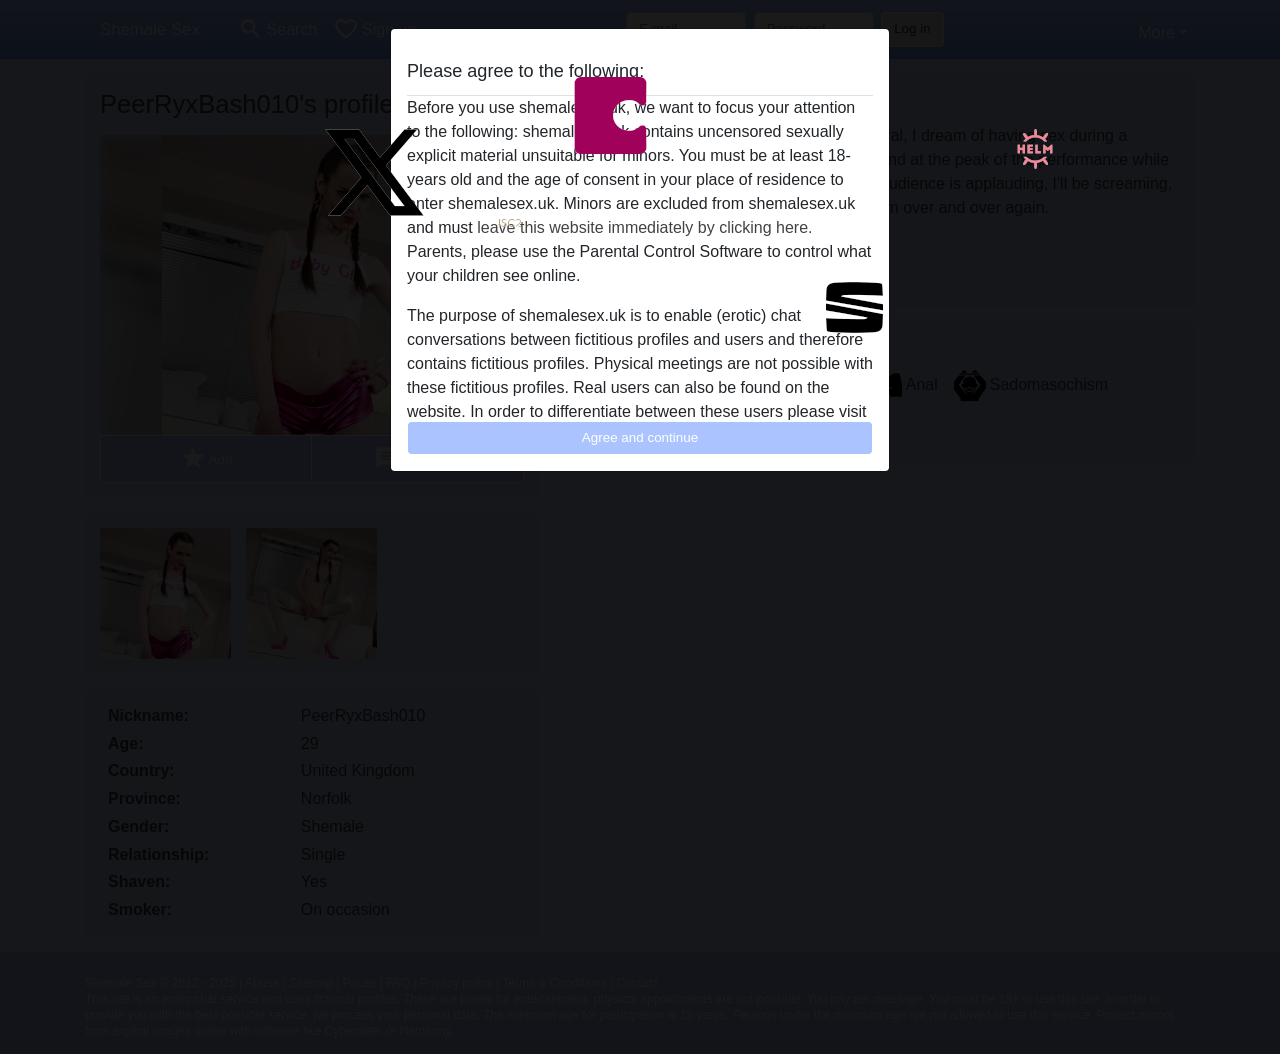  Describe the element at coordinates (1035, 149) in the screenshot. I see `helm logo - kubernetes package manager branding` at that location.